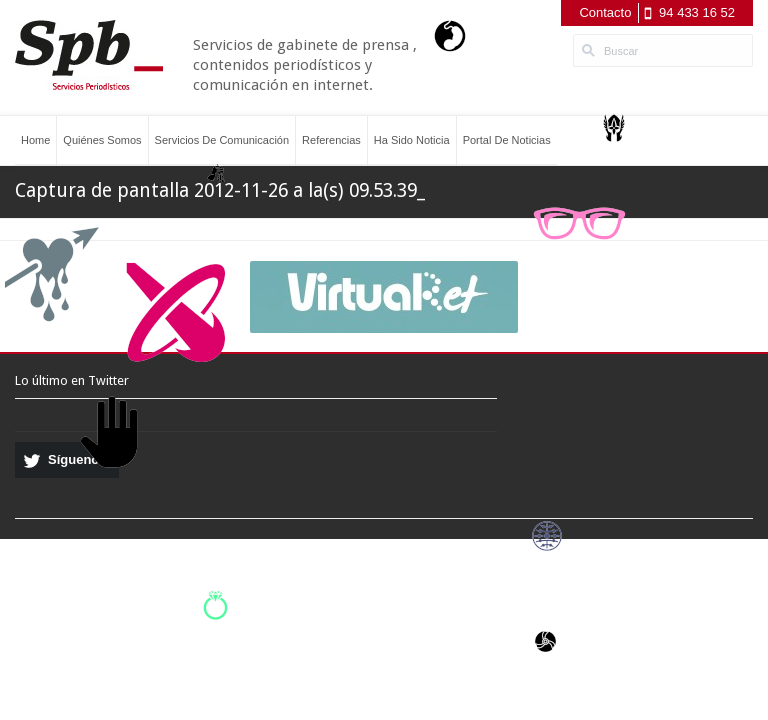 Image resolution: width=768 pixels, height=720 pixels. I want to click on activate hyperspeed or boost ability, so click(176, 312).